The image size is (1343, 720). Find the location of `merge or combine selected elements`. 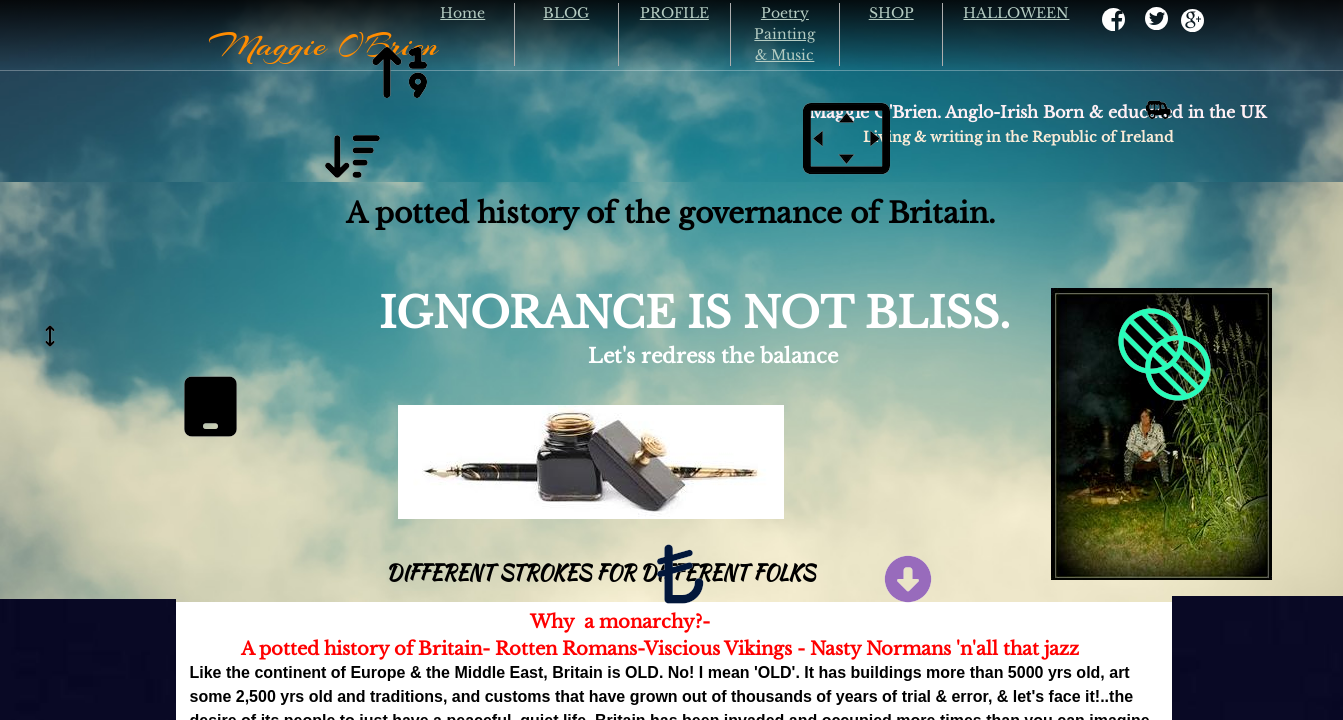

merge or combine selected elements is located at coordinates (1164, 354).